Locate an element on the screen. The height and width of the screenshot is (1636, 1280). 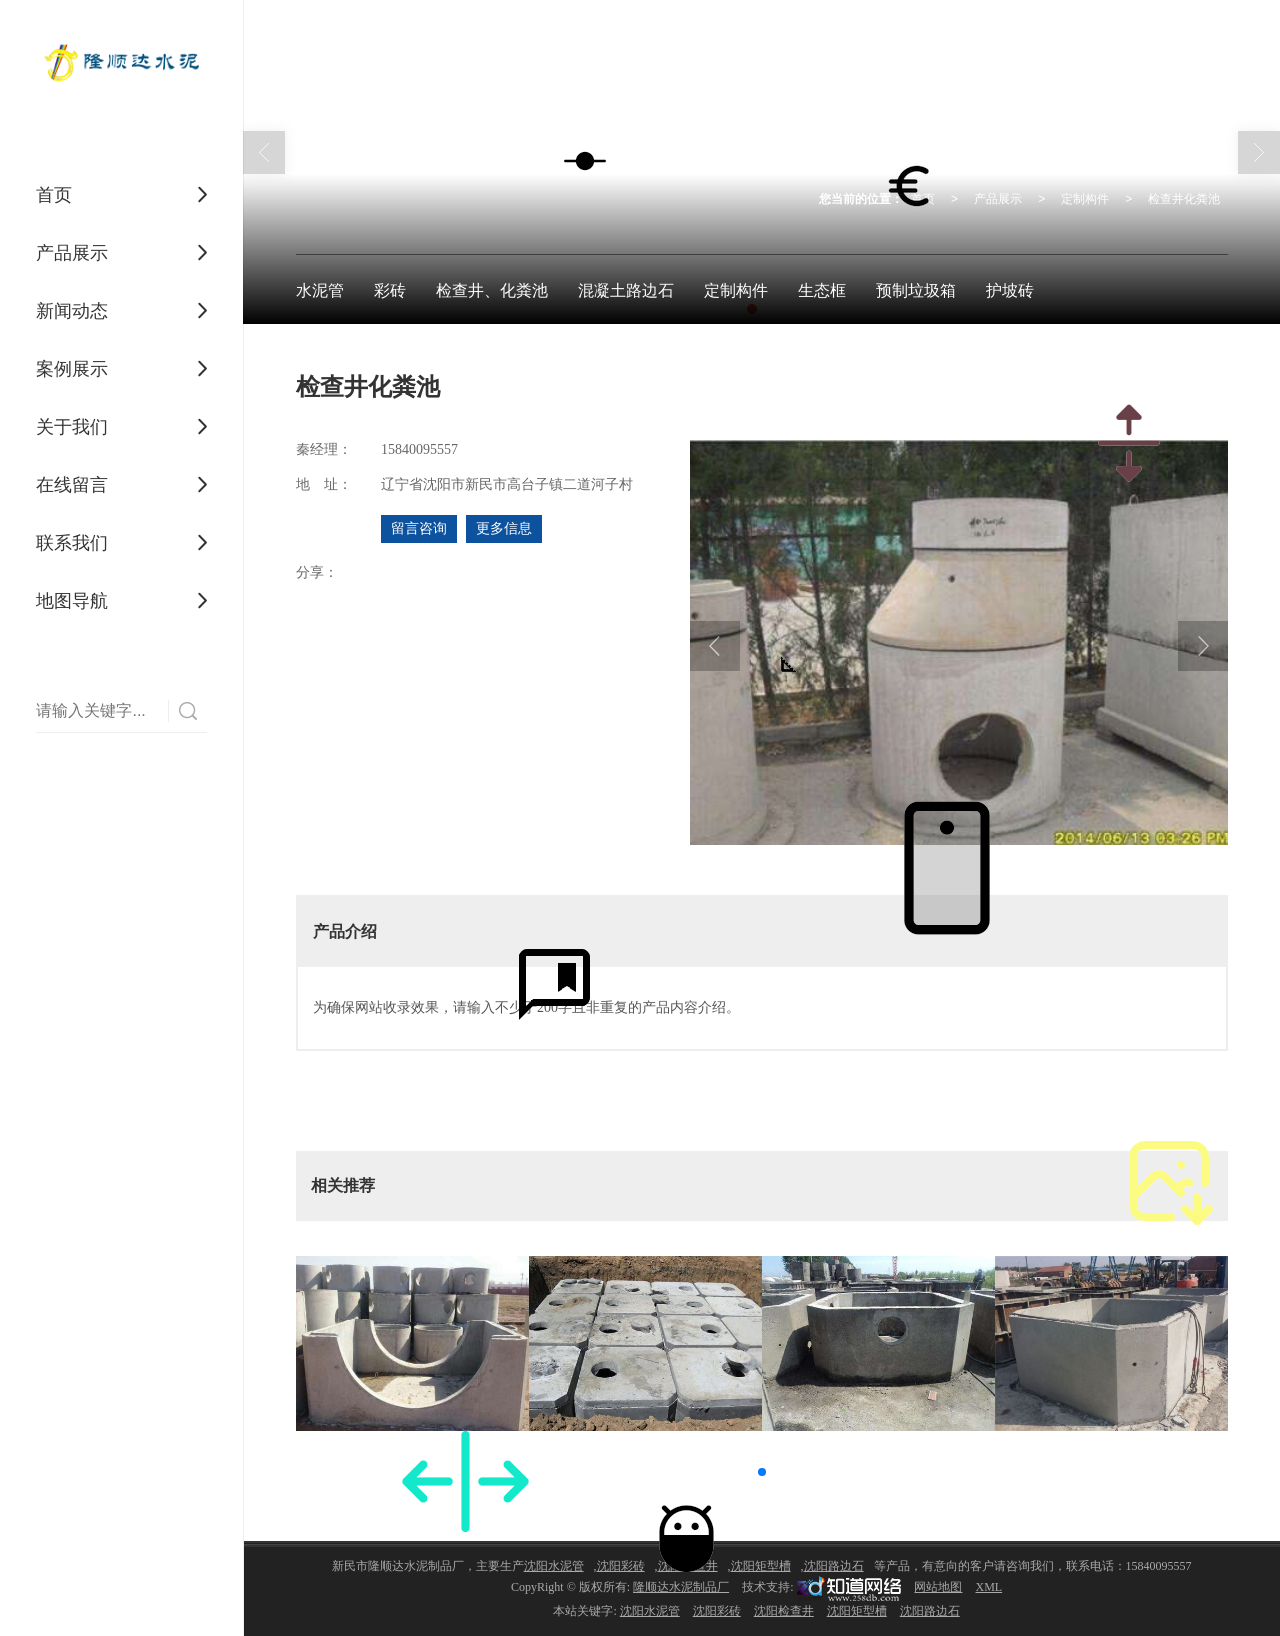
view price in euros is located at coordinates (910, 186).